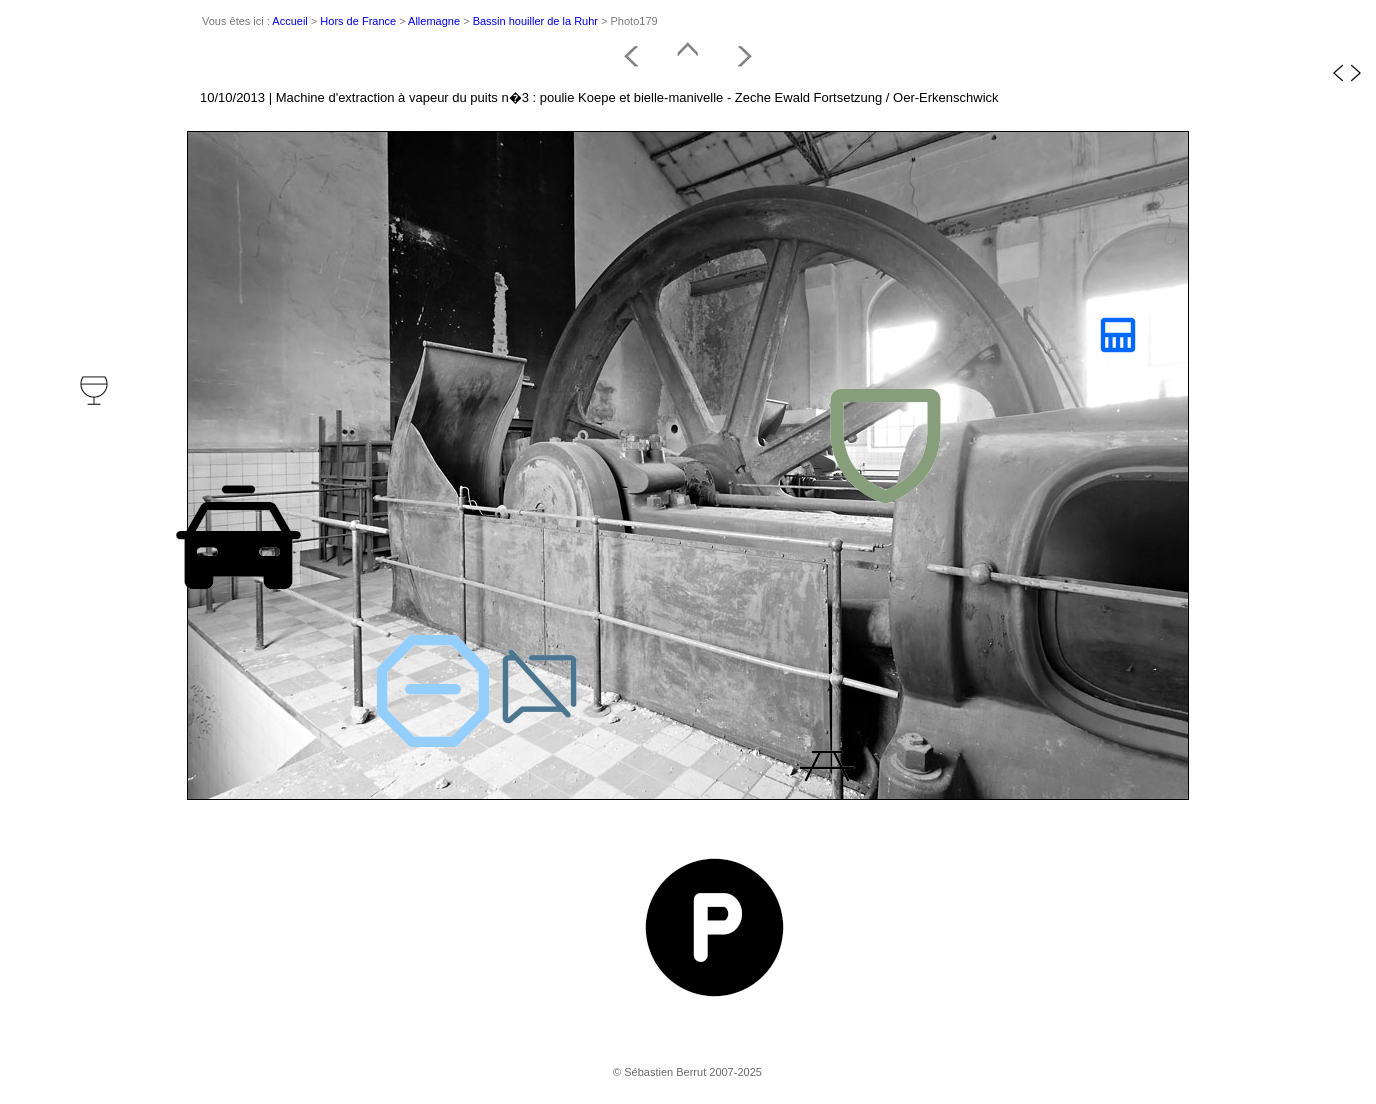  I want to click on mute or disable chat notifications, so click(539, 683).